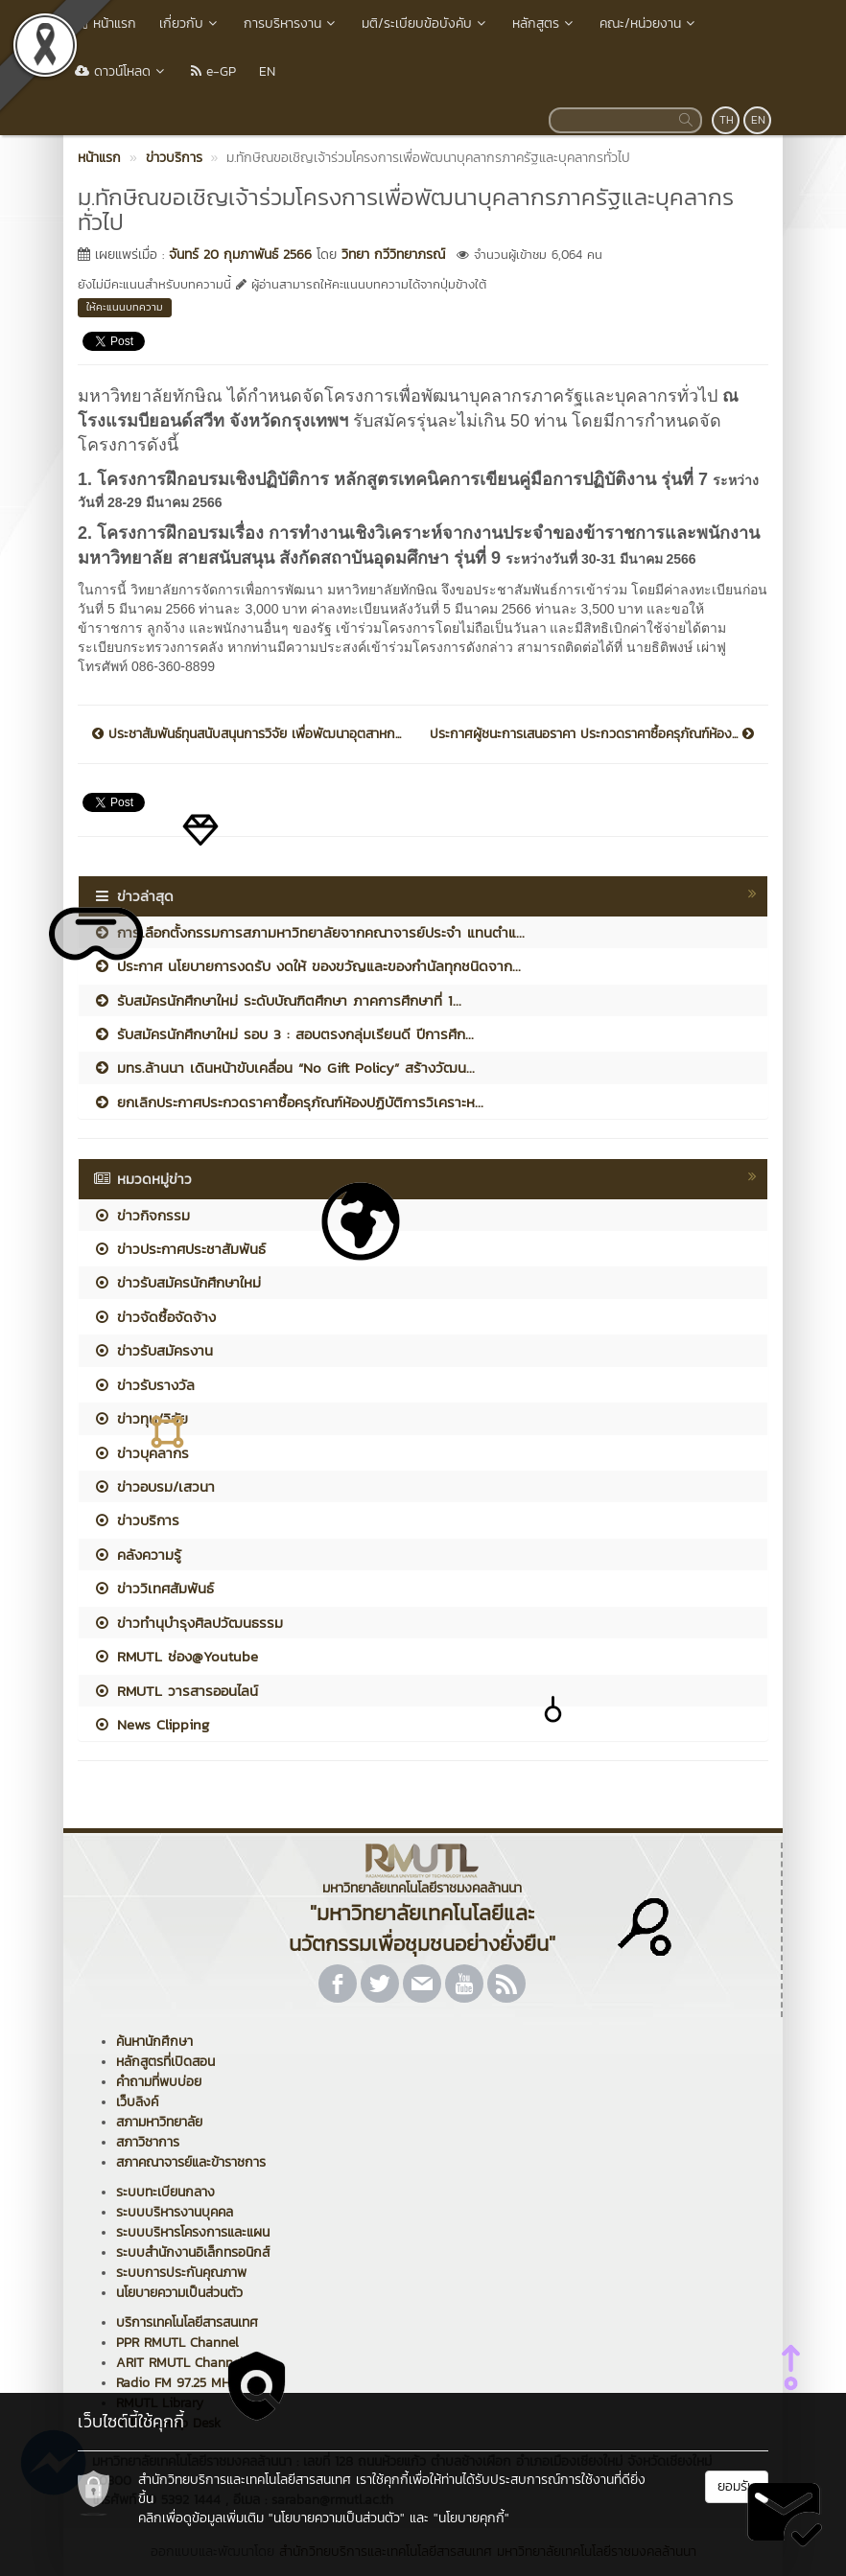  What do you see at coordinates (790, 2367) in the screenshot?
I see `move item up in a list or sequence` at bounding box center [790, 2367].